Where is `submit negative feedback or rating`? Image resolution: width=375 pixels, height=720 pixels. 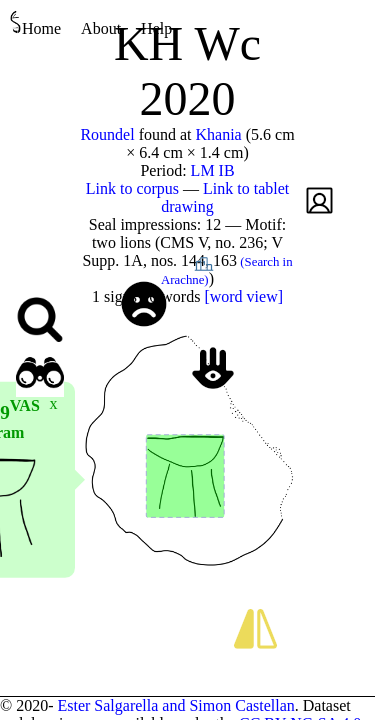 submit negative feedback or rating is located at coordinates (144, 304).